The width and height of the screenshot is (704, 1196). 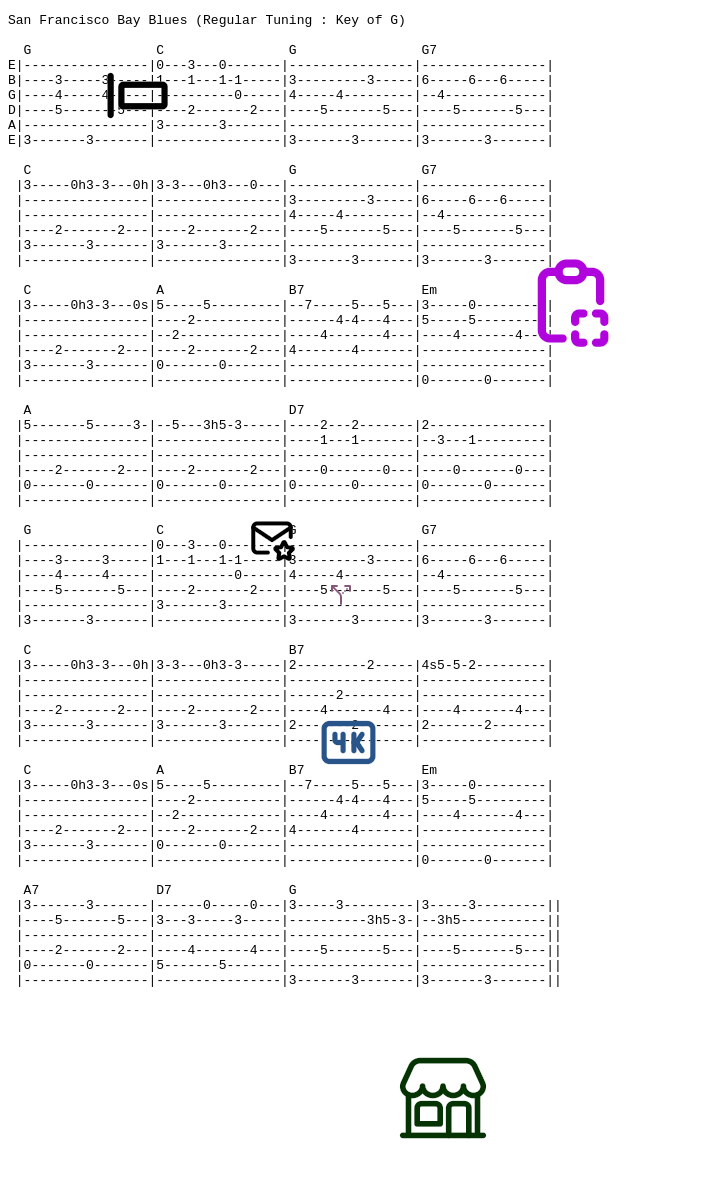 I want to click on browse or access the store, so click(x=443, y=1098).